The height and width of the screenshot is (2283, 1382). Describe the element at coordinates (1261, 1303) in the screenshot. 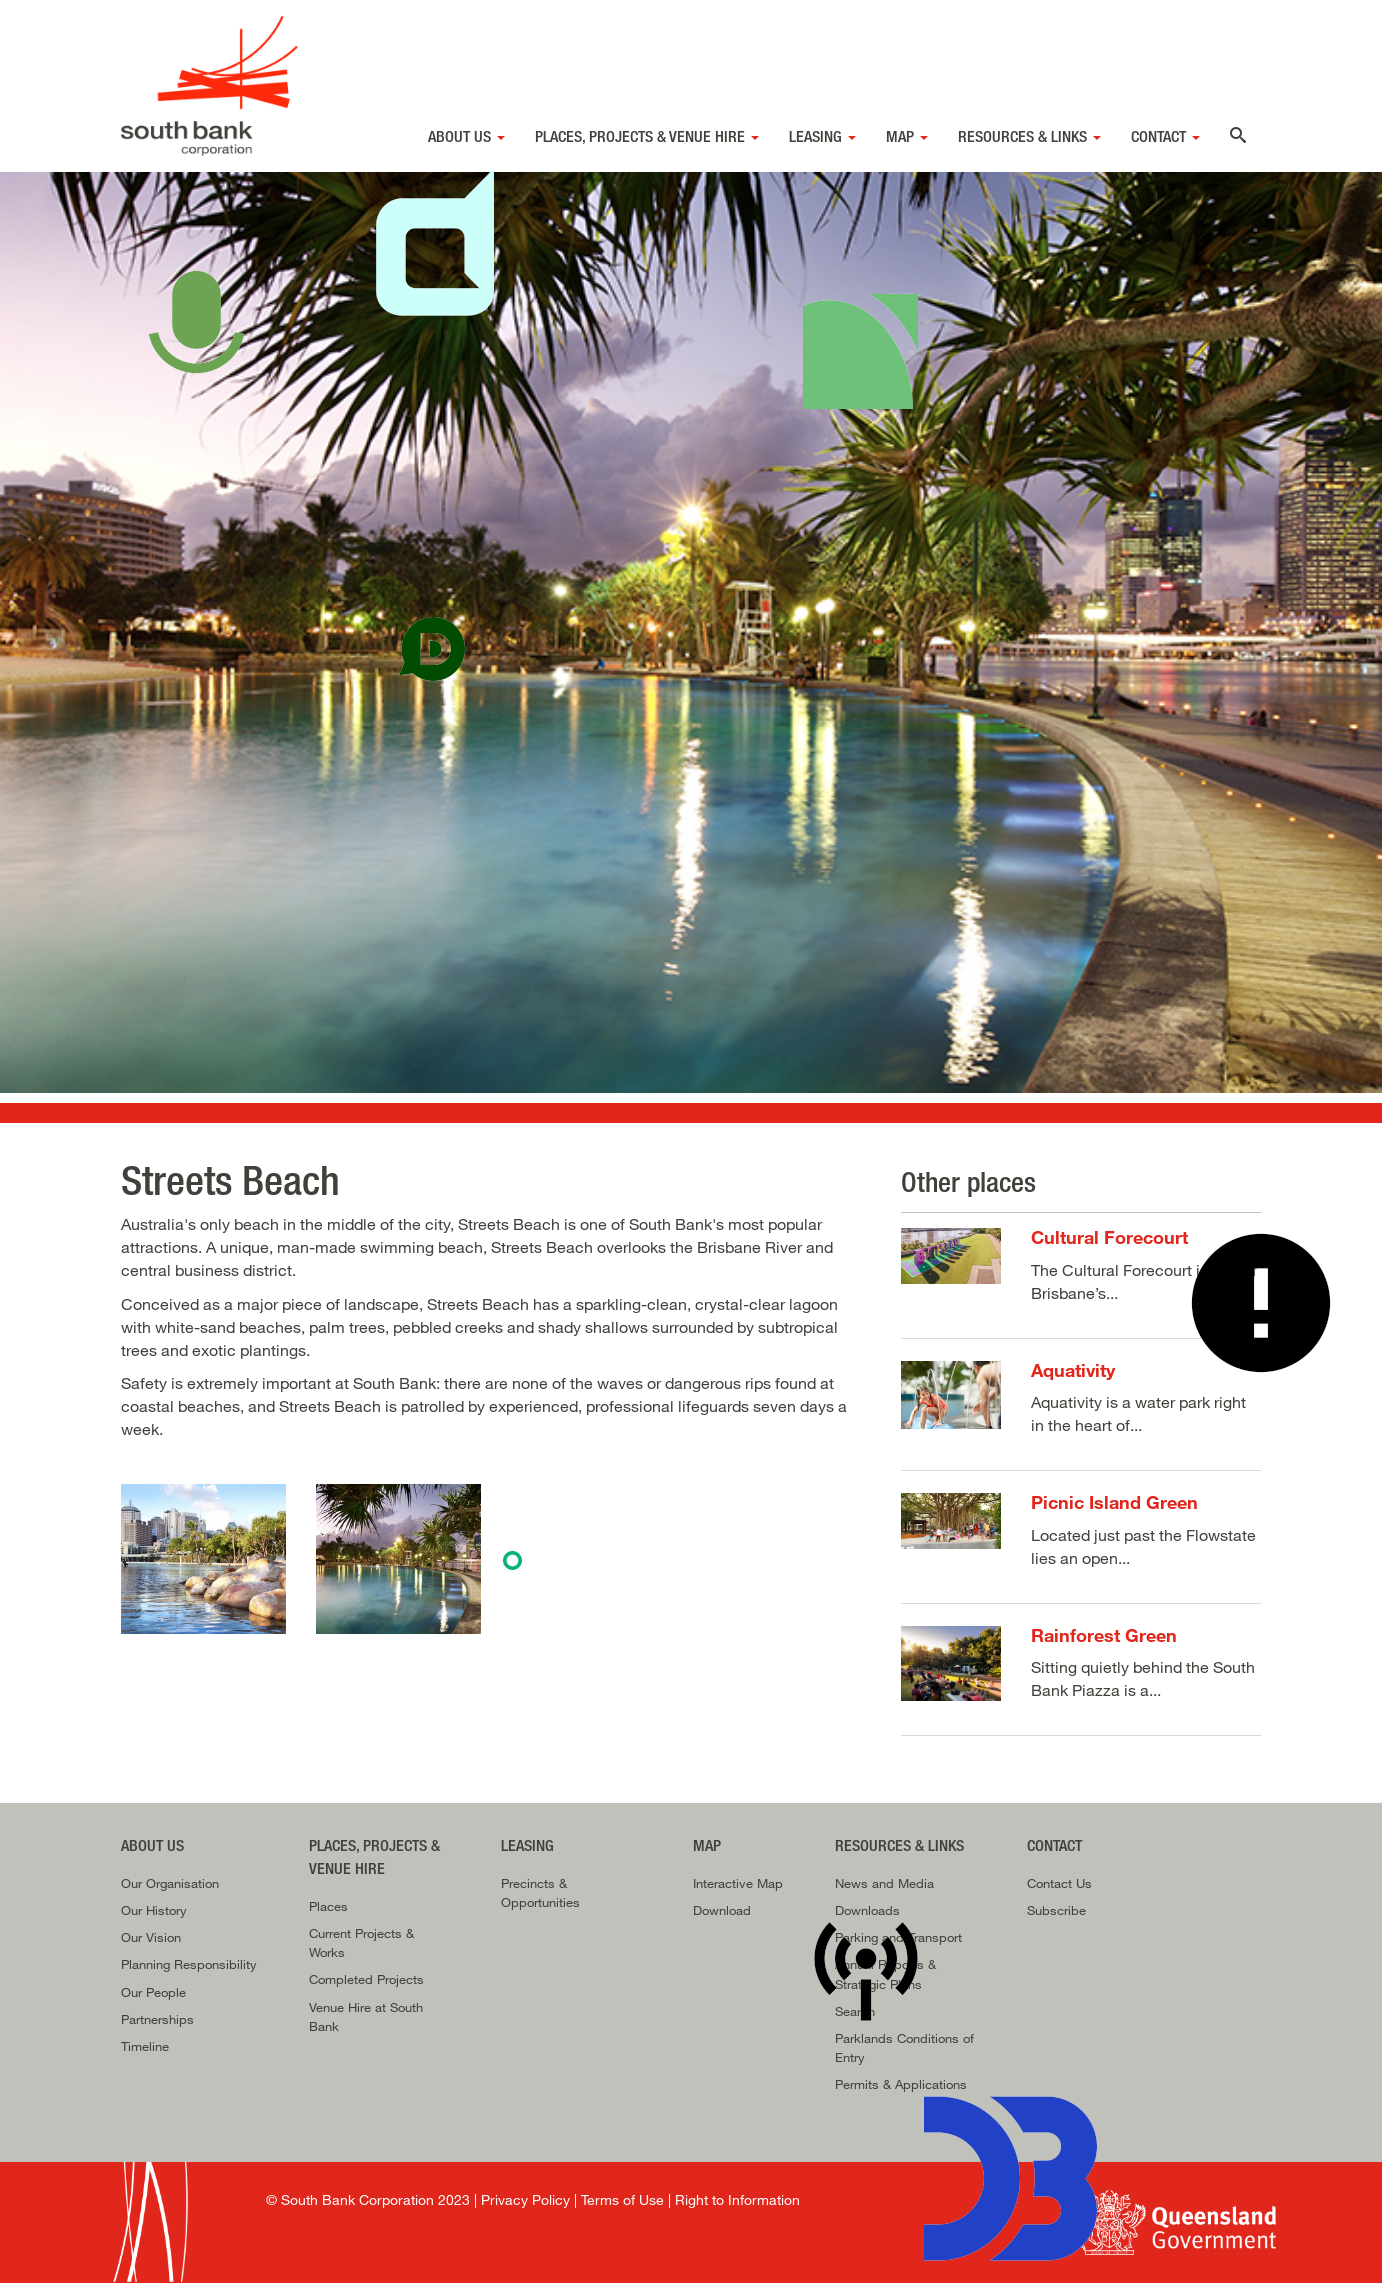

I see `indicates a warning or error state` at that location.